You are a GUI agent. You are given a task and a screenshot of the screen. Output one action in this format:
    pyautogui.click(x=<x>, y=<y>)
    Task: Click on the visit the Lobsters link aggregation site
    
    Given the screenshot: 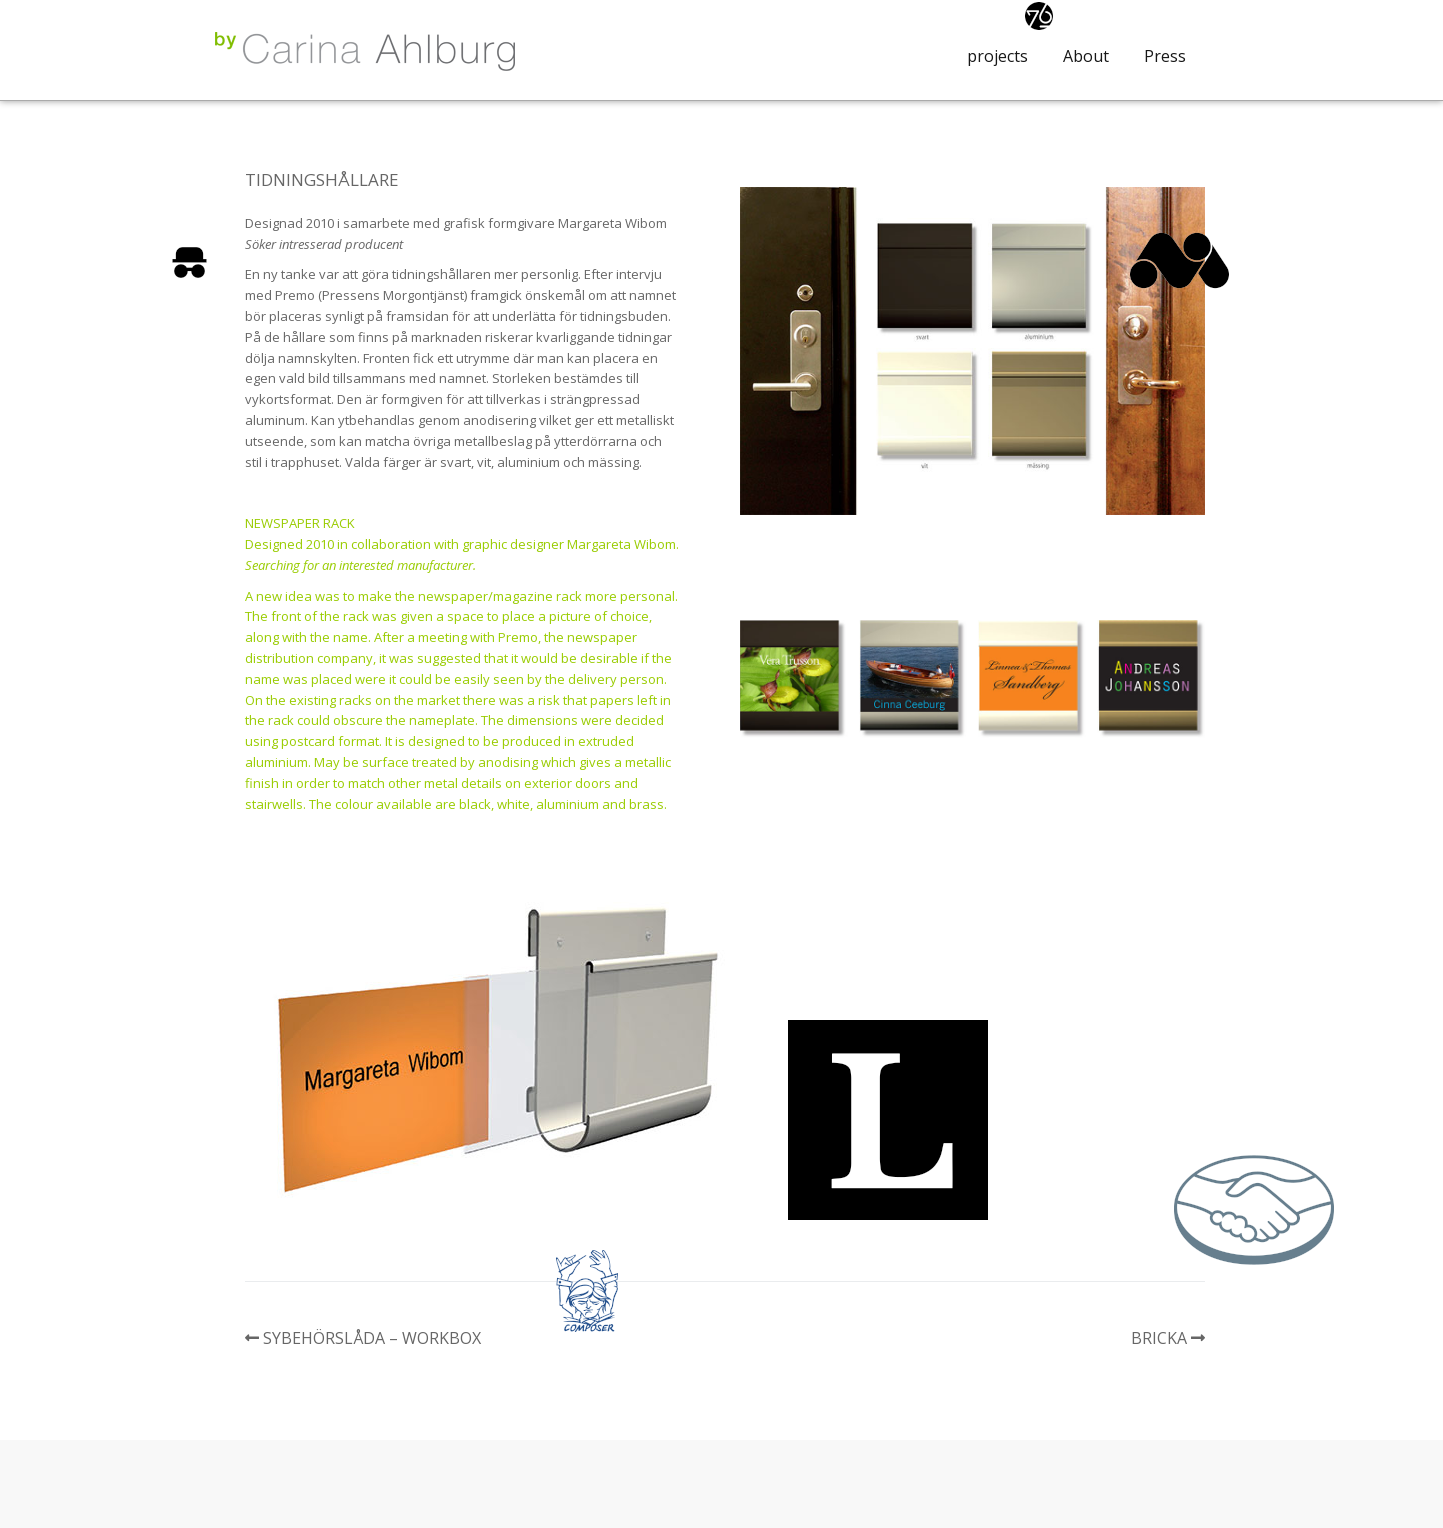 What is the action you would take?
    pyautogui.click(x=888, y=1120)
    